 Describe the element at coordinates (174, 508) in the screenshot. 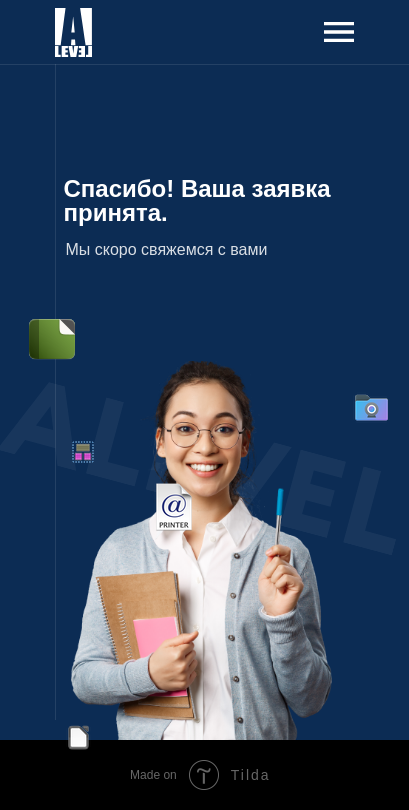

I see `add a network printer using a URL or IP address` at that location.